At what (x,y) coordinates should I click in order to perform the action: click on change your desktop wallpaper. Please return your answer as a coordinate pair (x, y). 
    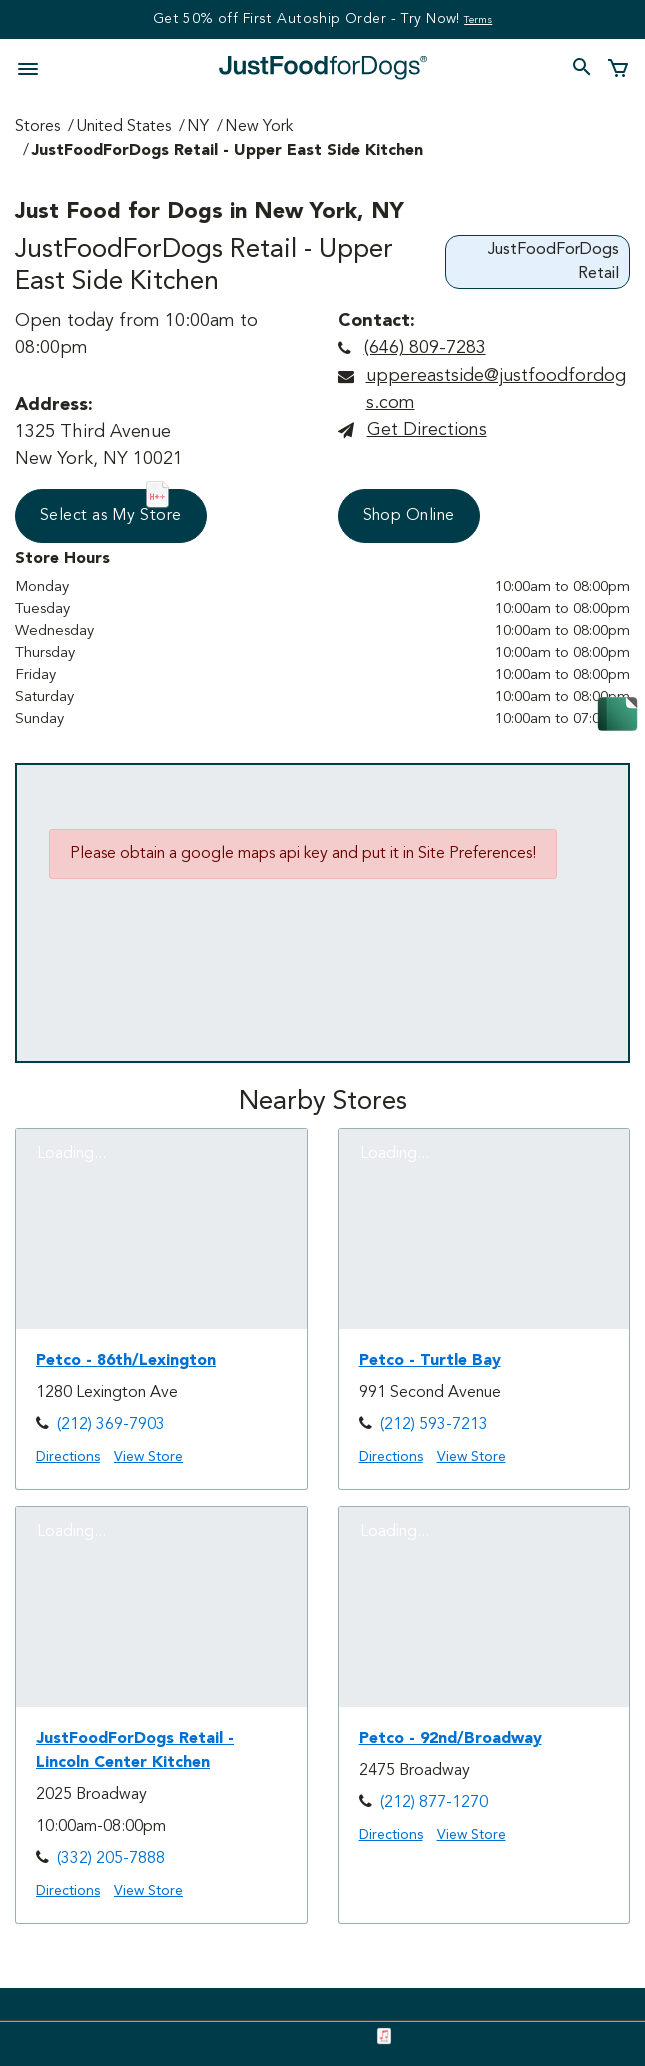
    Looking at the image, I should click on (617, 712).